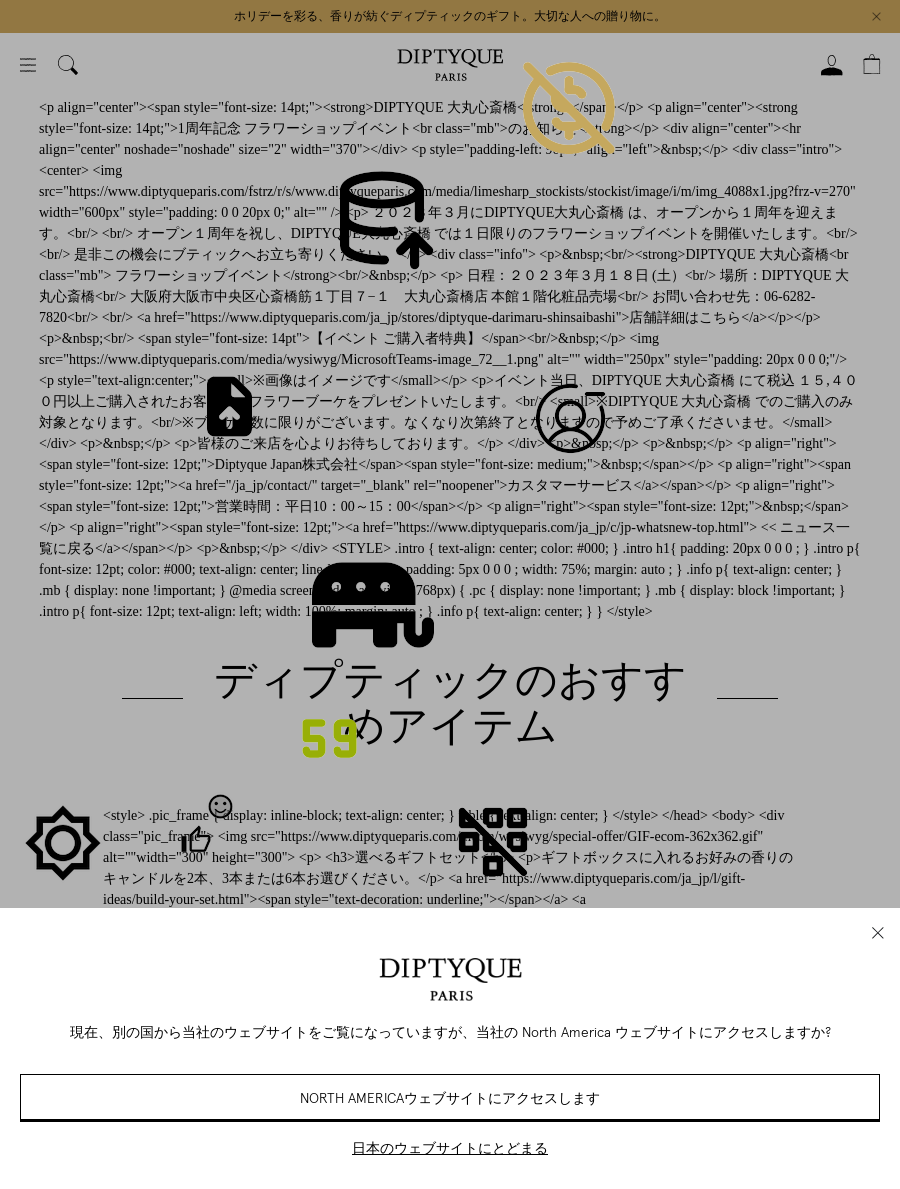  I want to click on indicates republican party affiliation, so click(373, 605).